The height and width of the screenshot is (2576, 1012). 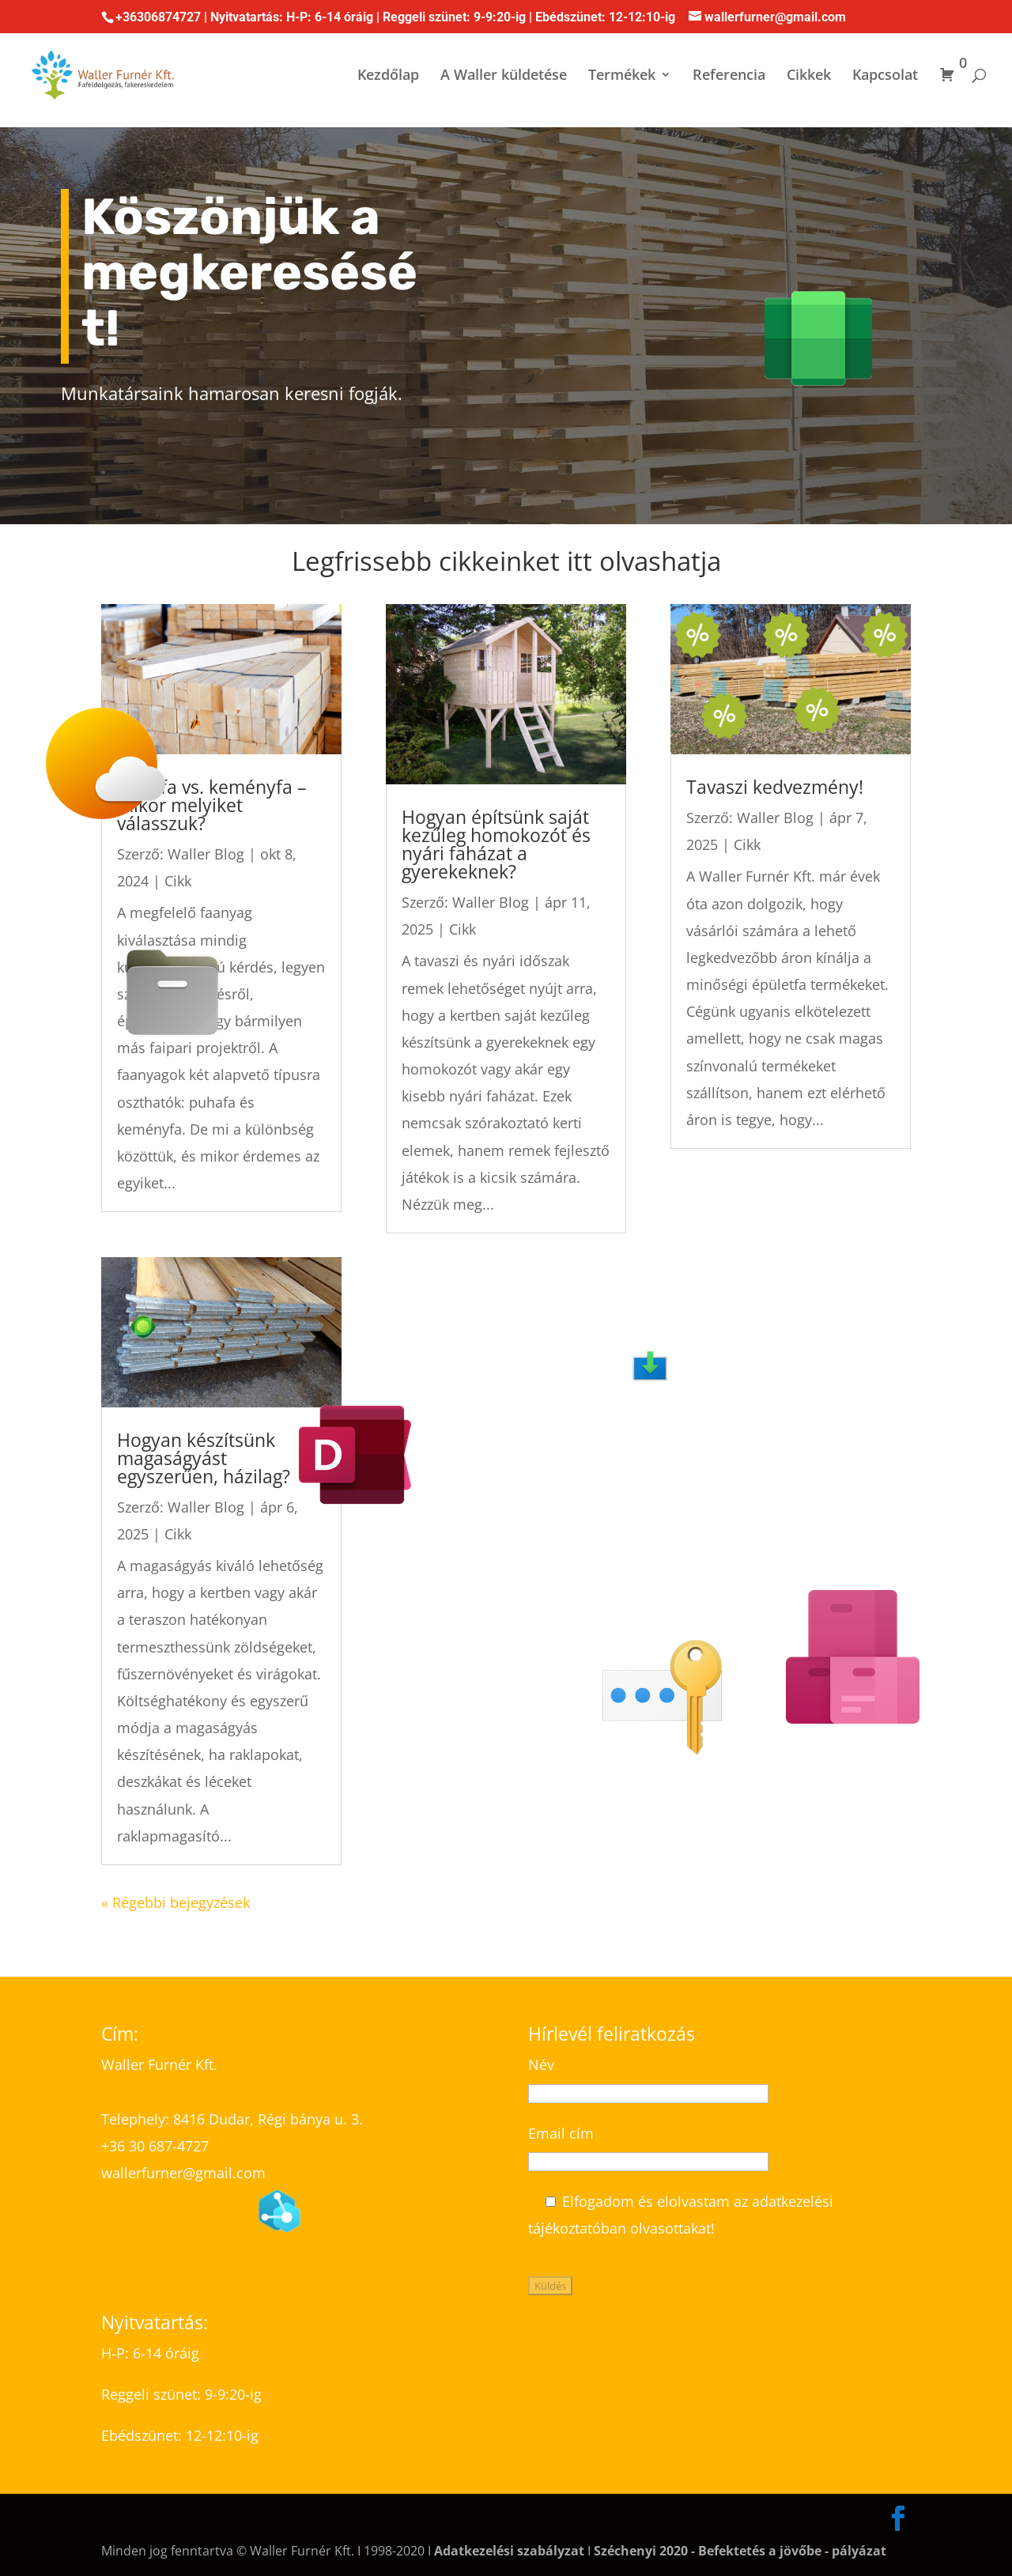 What do you see at coordinates (101, 763) in the screenshot?
I see `open the weather app` at bounding box center [101, 763].